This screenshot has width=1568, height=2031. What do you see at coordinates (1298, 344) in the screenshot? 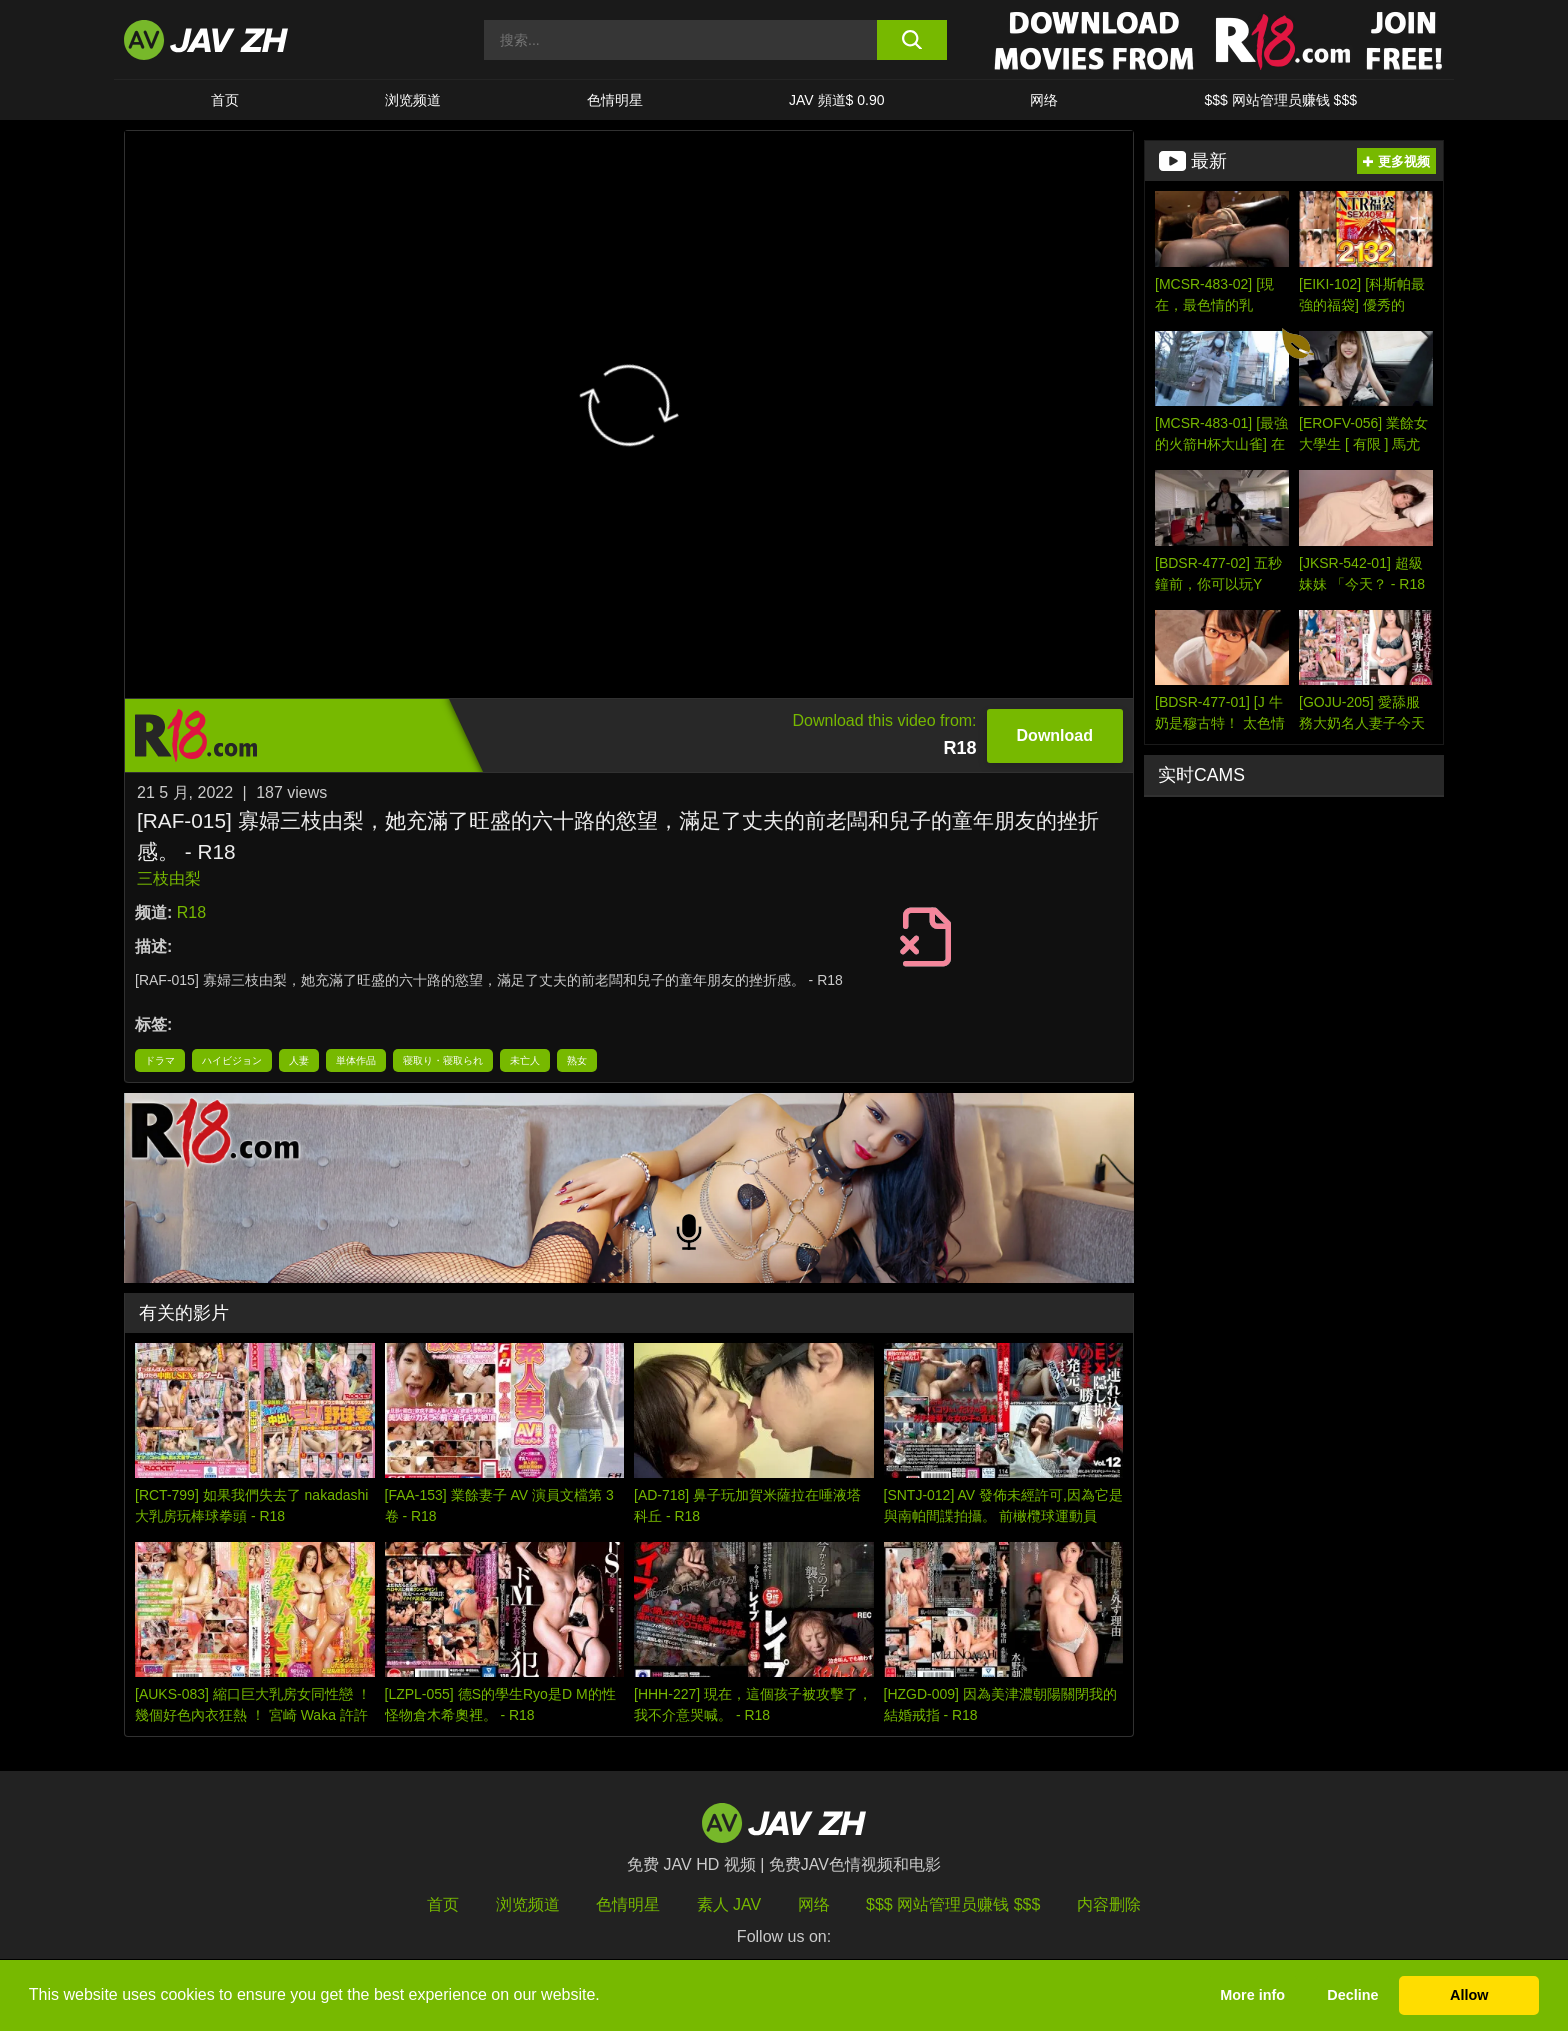
I see `indicates eco-friendly or sustainable option` at bounding box center [1298, 344].